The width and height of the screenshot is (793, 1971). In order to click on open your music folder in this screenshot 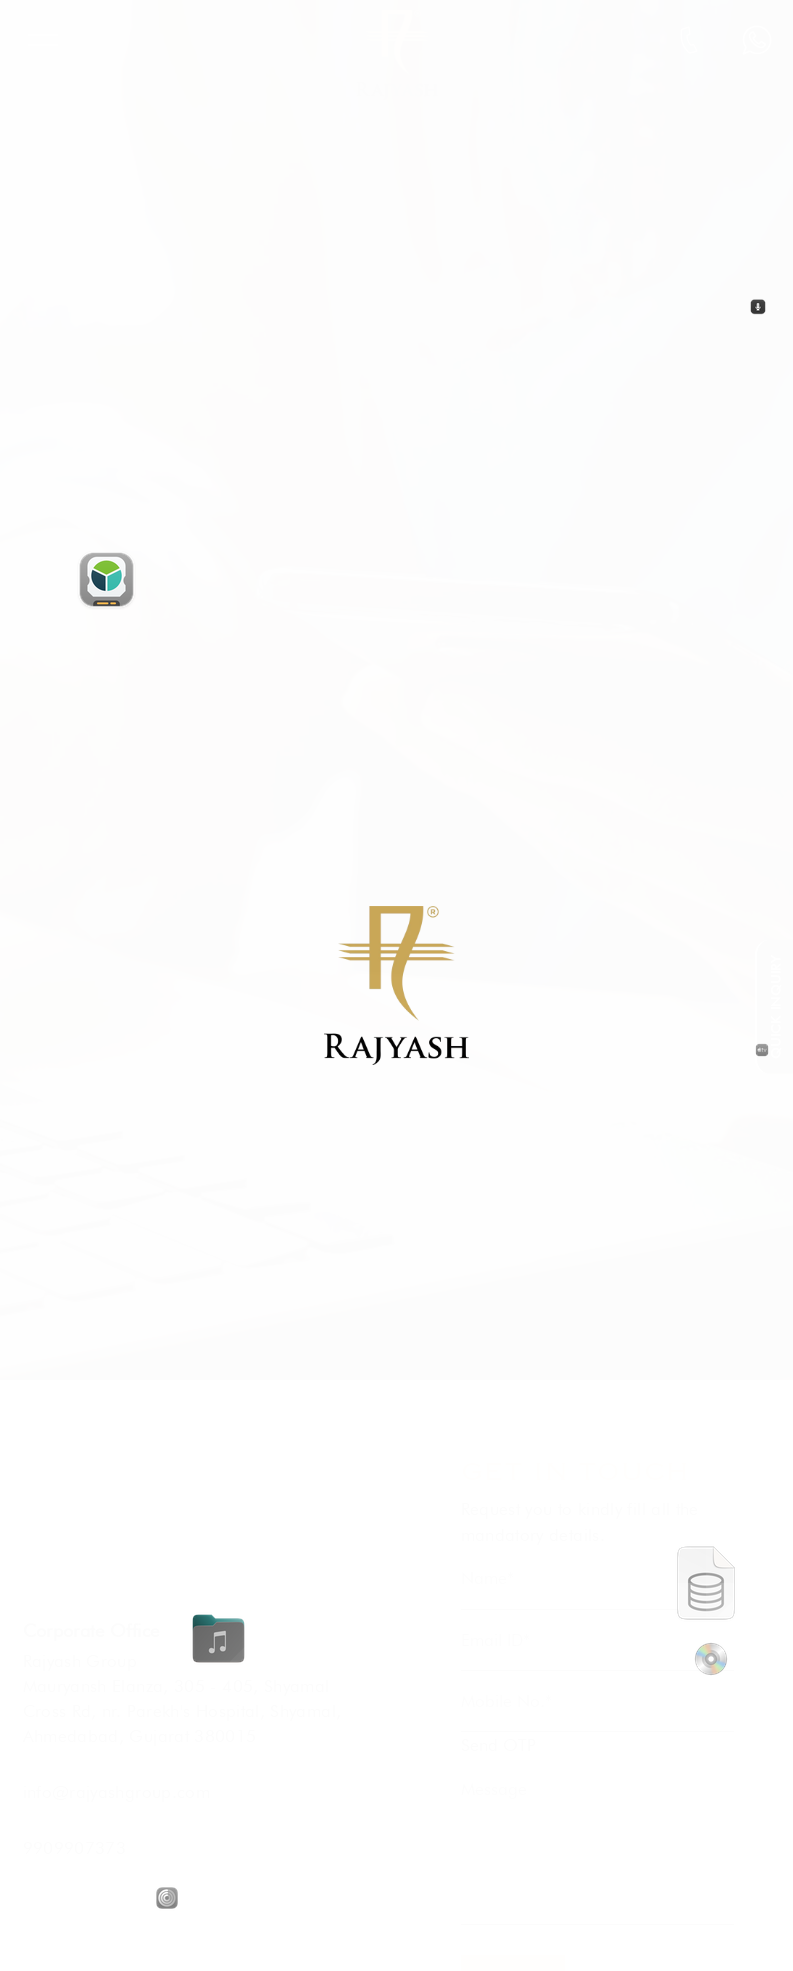, I will do `click(218, 1638)`.